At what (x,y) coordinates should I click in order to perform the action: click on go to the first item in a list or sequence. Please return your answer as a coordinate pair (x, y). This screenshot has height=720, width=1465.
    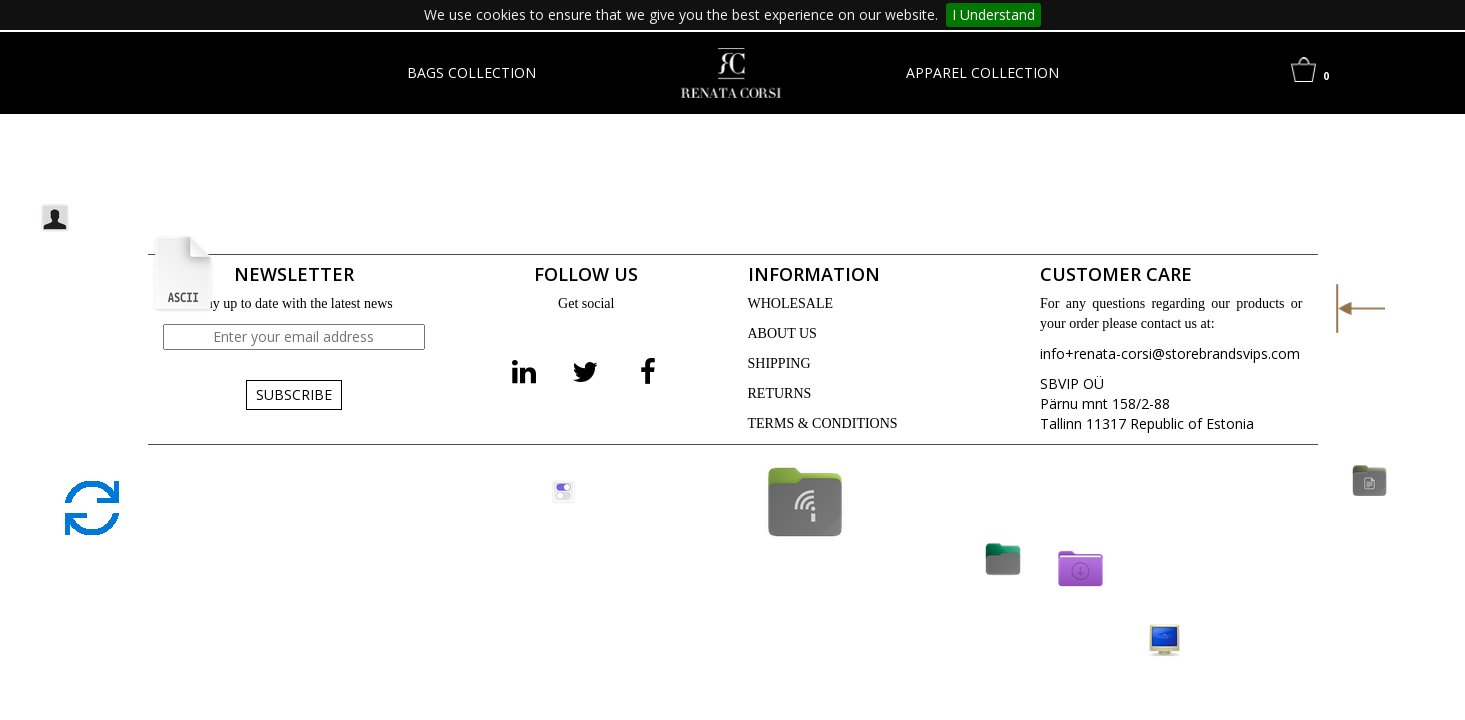
    Looking at the image, I should click on (1360, 308).